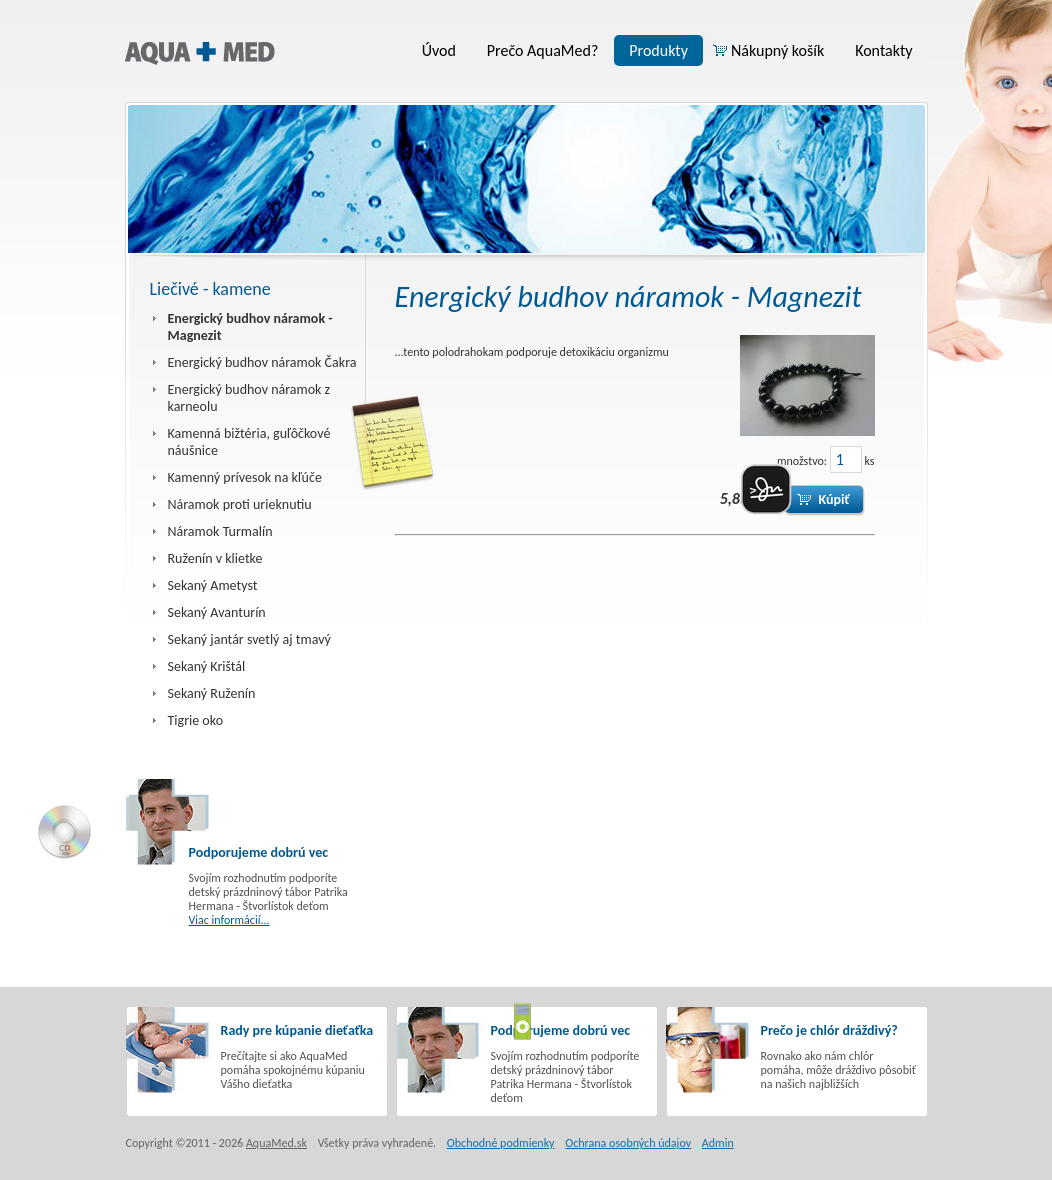  What do you see at coordinates (392, 441) in the screenshot?
I see `open notes application` at bounding box center [392, 441].